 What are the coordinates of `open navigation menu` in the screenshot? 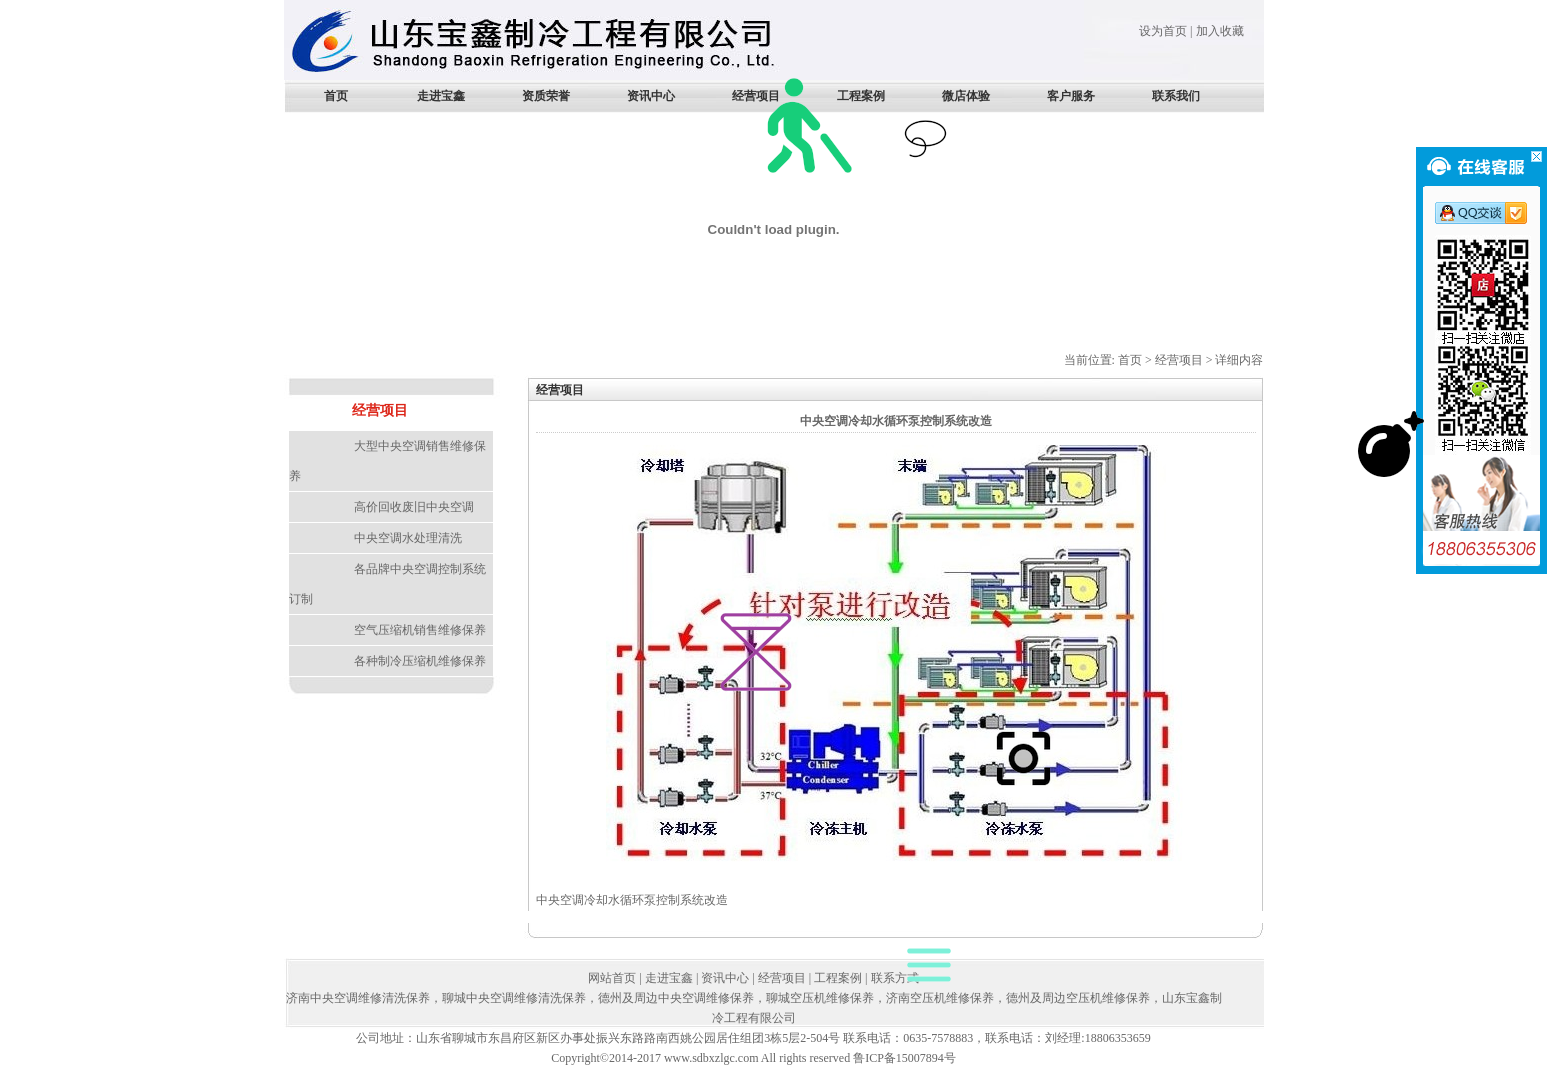 It's located at (929, 965).